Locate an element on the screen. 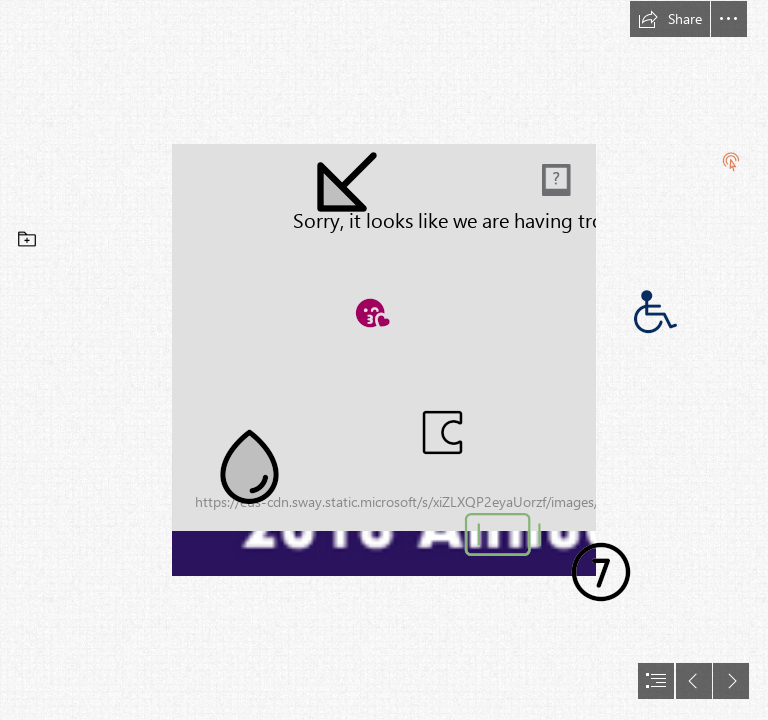  indicates step 7 in a numbered sequence is located at coordinates (601, 572).